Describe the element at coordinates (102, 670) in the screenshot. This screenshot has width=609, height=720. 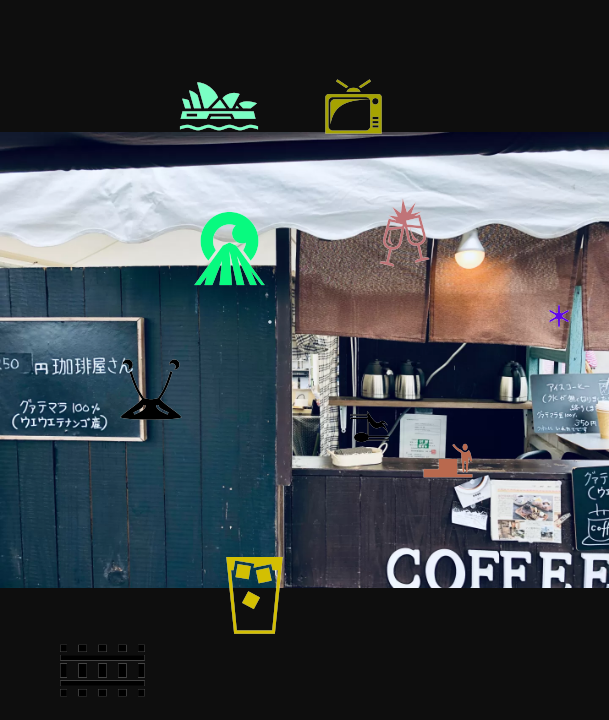
I see `access train or railway station information` at that location.